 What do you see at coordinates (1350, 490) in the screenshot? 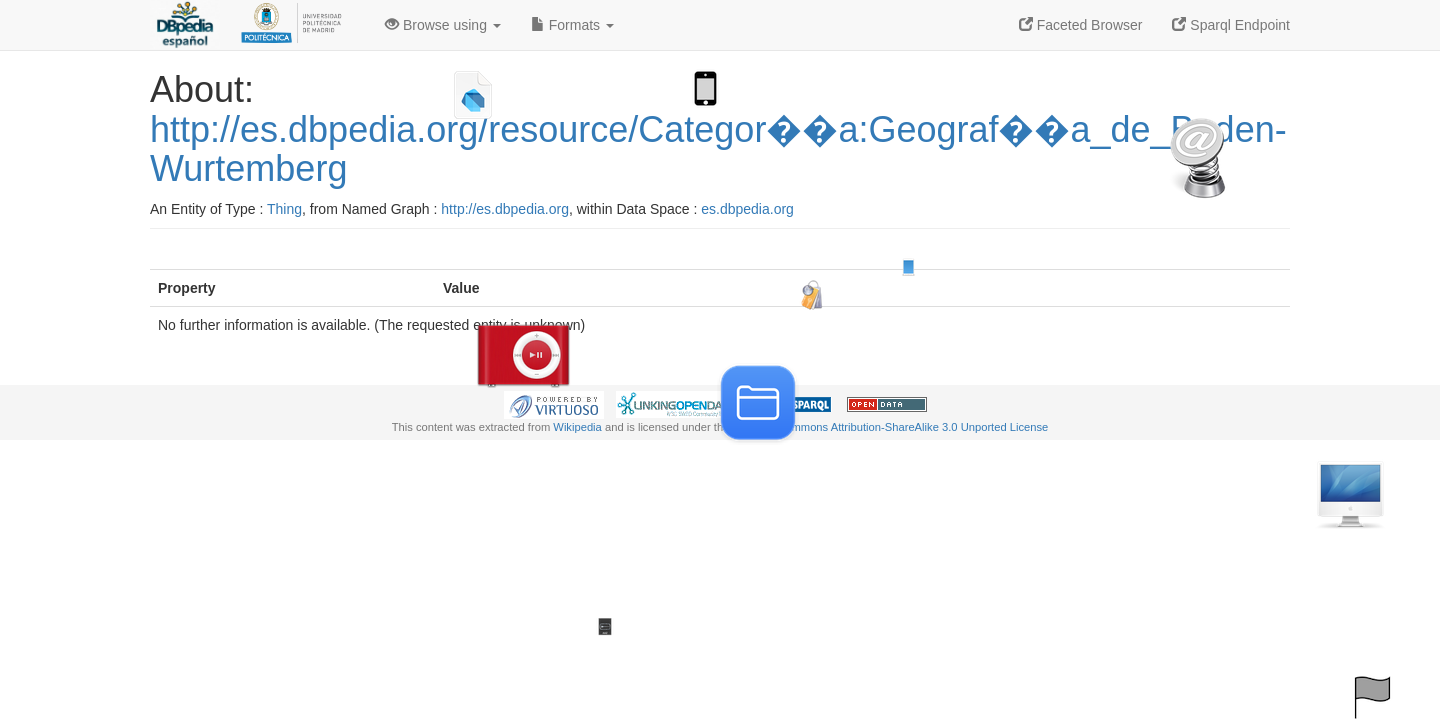
I see `indicates an iMac G5 device in system preferences` at bounding box center [1350, 490].